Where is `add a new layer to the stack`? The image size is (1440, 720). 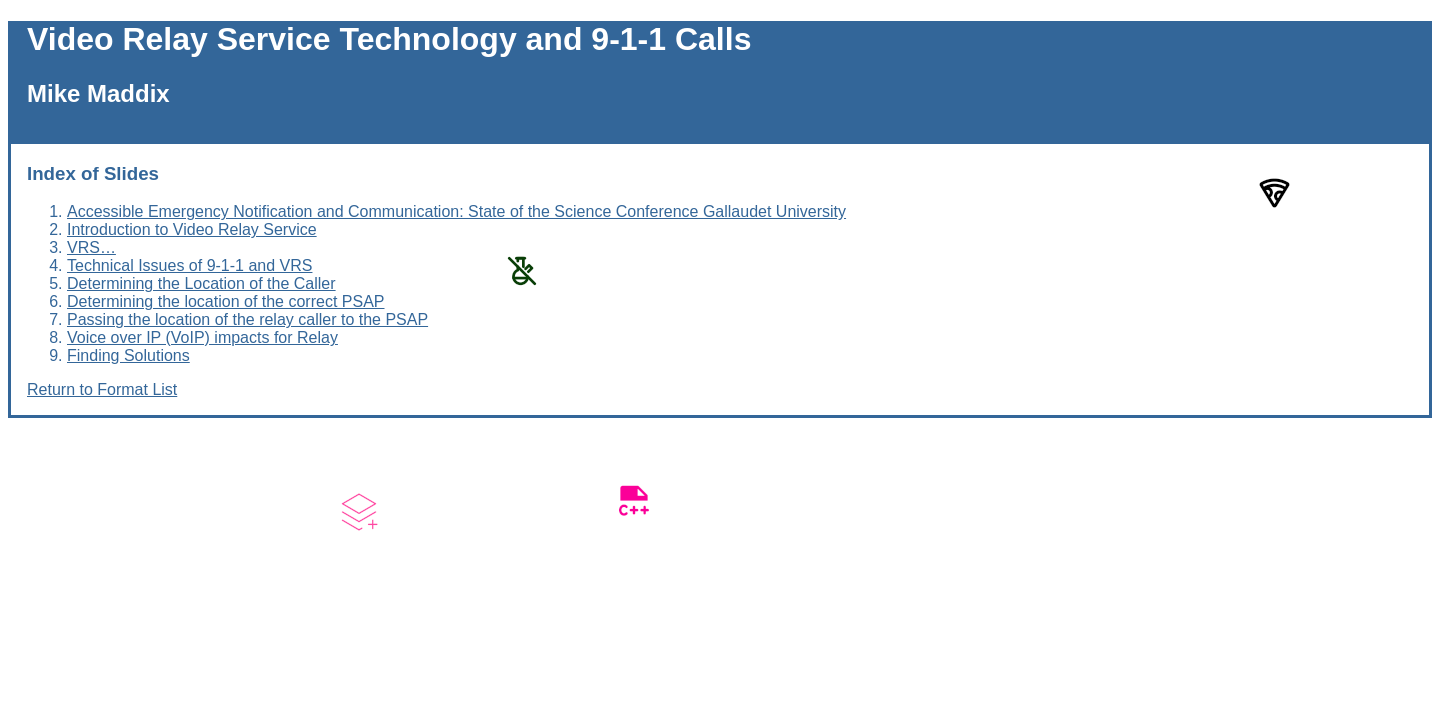 add a new layer to the stack is located at coordinates (359, 512).